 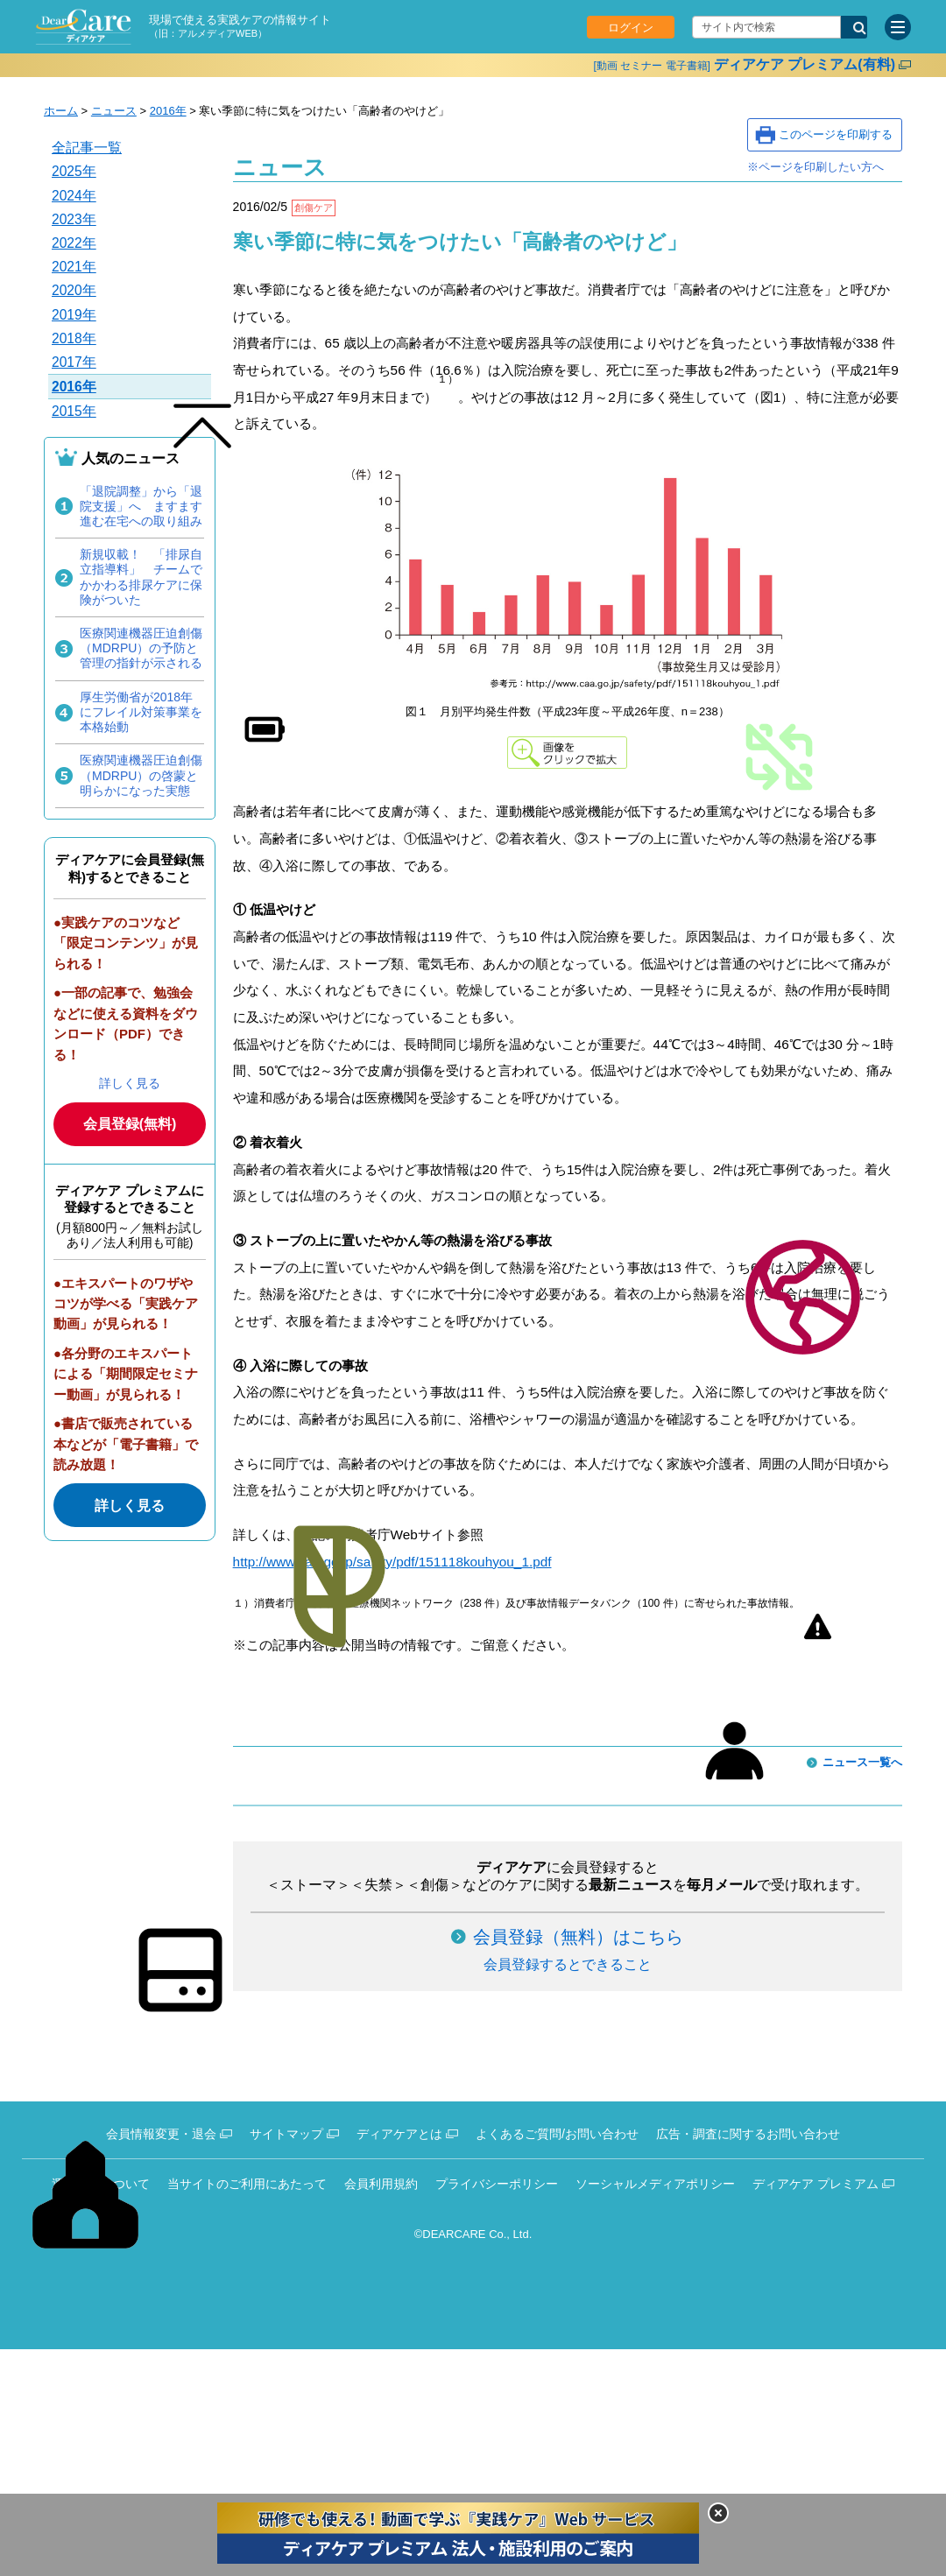 What do you see at coordinates (202, 425) in the screenshot?
I see `collapse or minimize a section` at bounding box center [202, 425].